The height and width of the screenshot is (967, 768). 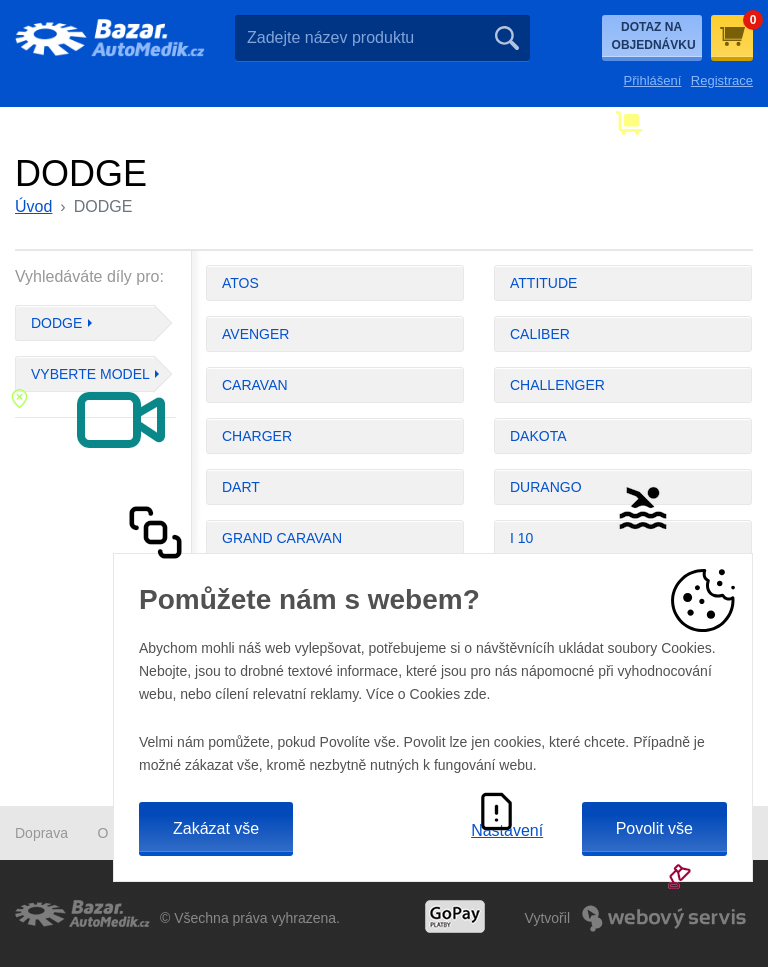 I want to click on view swimming pool amenities, so click(x=643, y=508).